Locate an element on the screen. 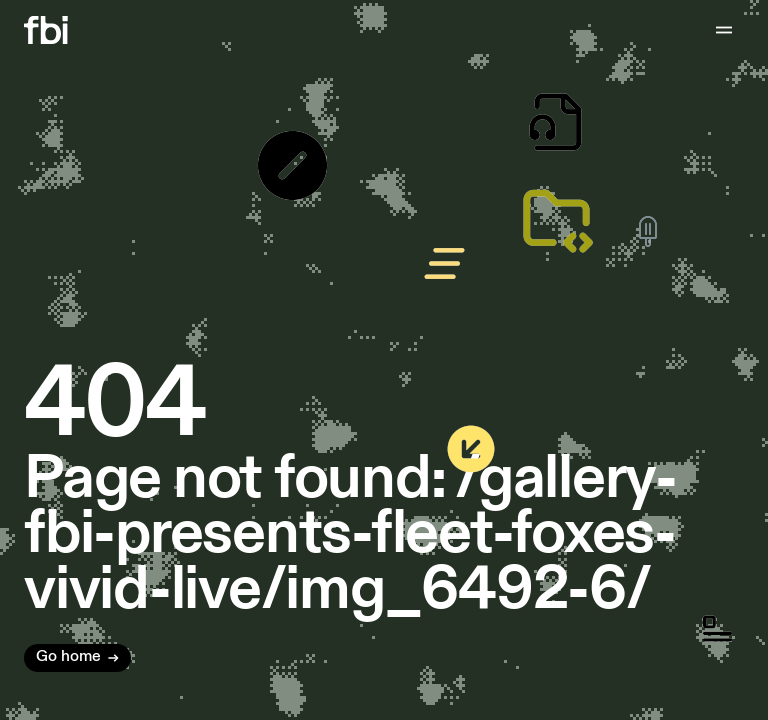 Image resolution: width=768 pixels, height=720 pixels. indicates summer or seasonal content is located at coordinates (648, 231).